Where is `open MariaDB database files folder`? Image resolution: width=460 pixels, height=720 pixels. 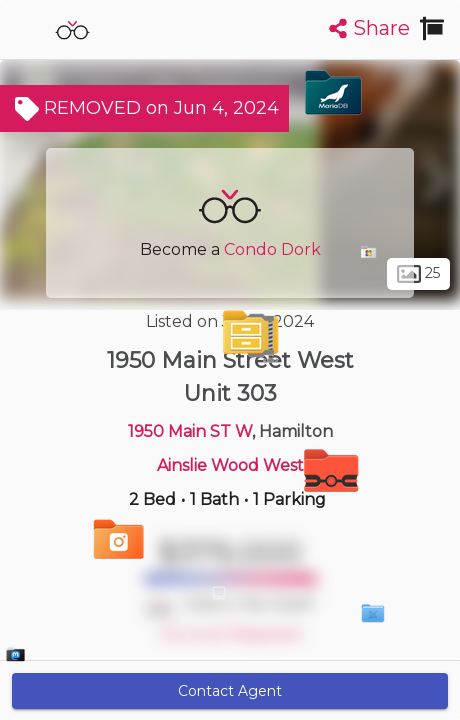
open MariaDB database files folder is located at coordinates (333, 94).